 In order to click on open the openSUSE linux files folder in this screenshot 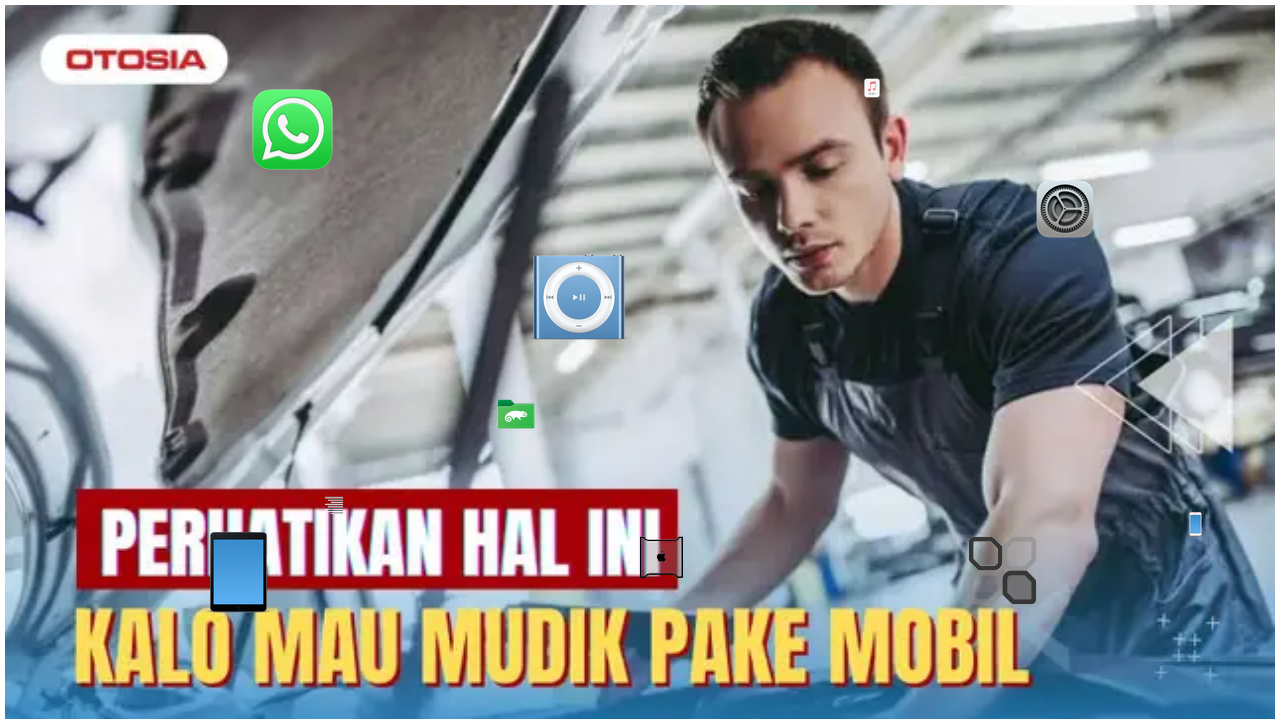, I will do `click(516, 415)`.